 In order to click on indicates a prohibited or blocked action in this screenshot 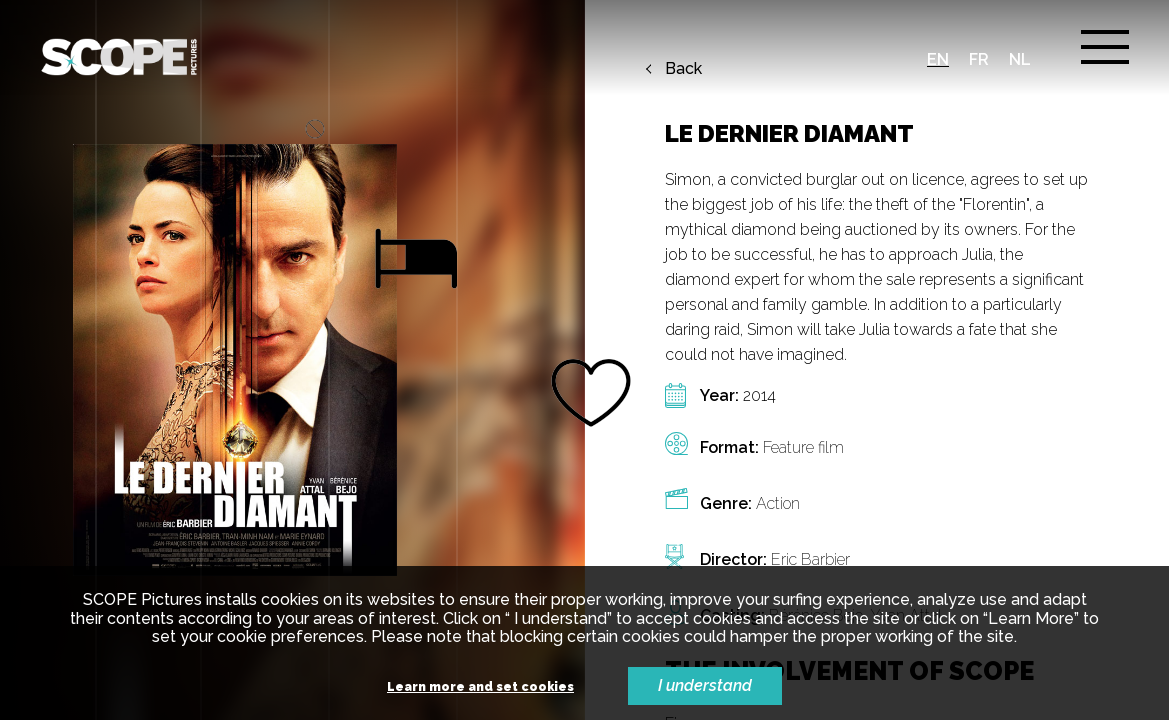, I will do `click(315, 129)`.